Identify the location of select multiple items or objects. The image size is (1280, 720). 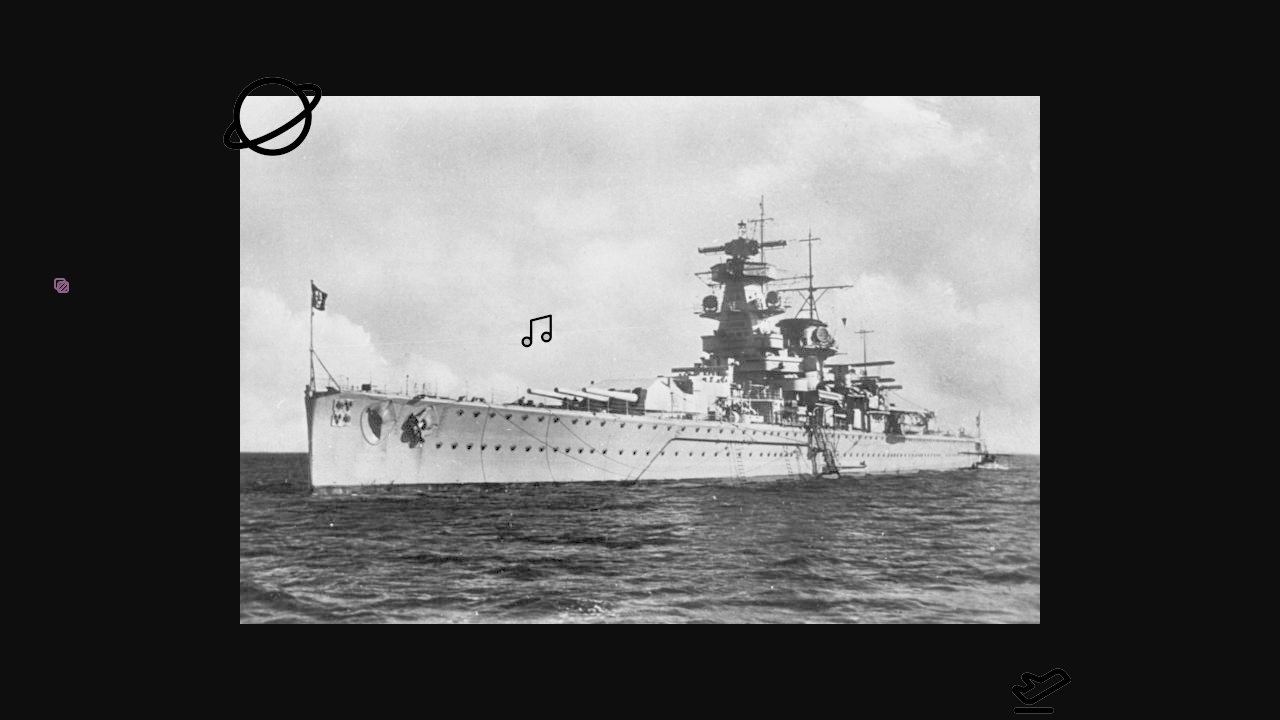
(61, 285).